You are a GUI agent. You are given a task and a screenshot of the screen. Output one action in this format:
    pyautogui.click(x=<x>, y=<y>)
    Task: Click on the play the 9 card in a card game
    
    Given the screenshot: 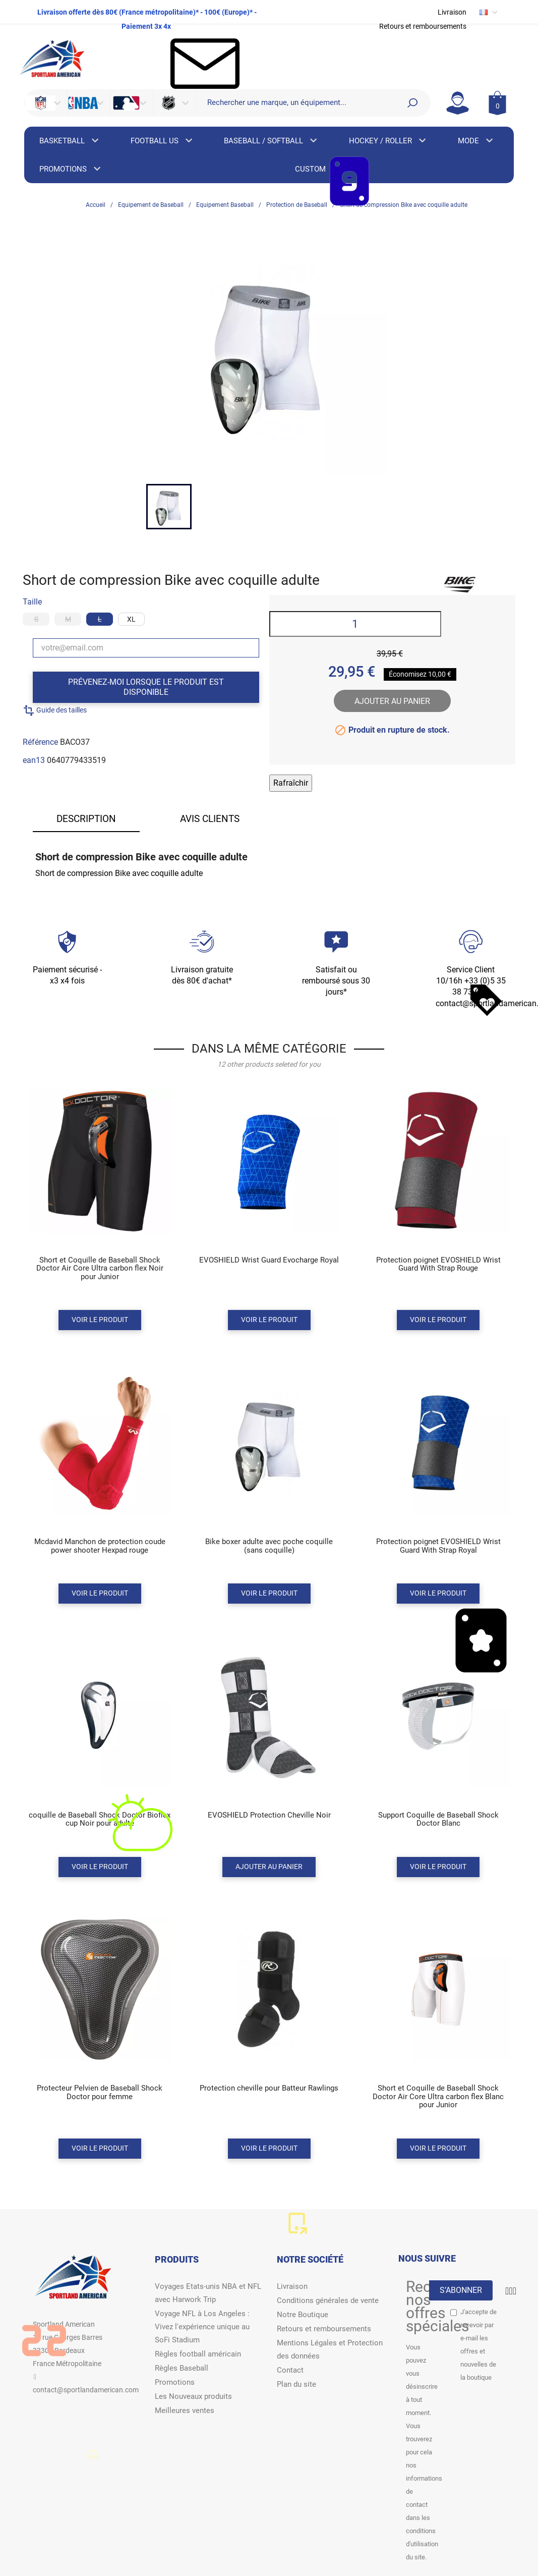 What is the action you would take?
    pyautogui.click(x=349, y=181)
    